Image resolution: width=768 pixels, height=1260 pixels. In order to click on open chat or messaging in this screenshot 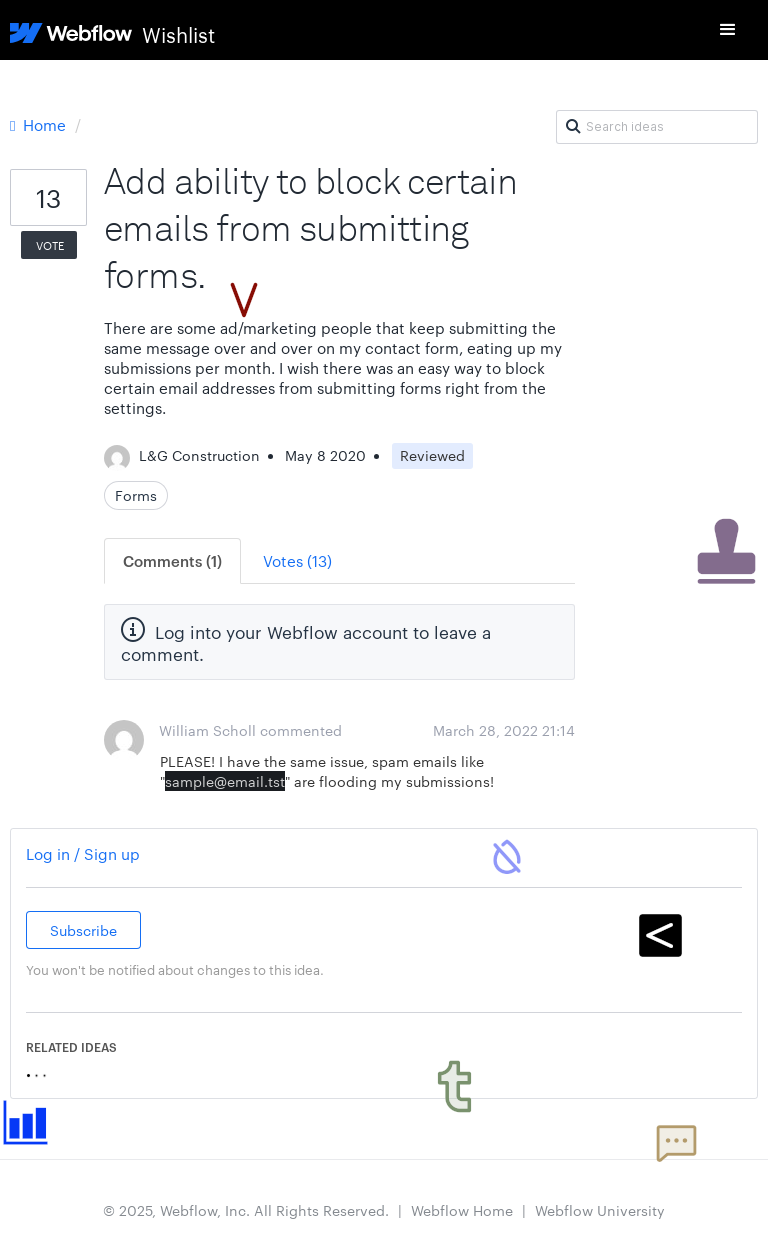, I will do `click(676, 1140)`.